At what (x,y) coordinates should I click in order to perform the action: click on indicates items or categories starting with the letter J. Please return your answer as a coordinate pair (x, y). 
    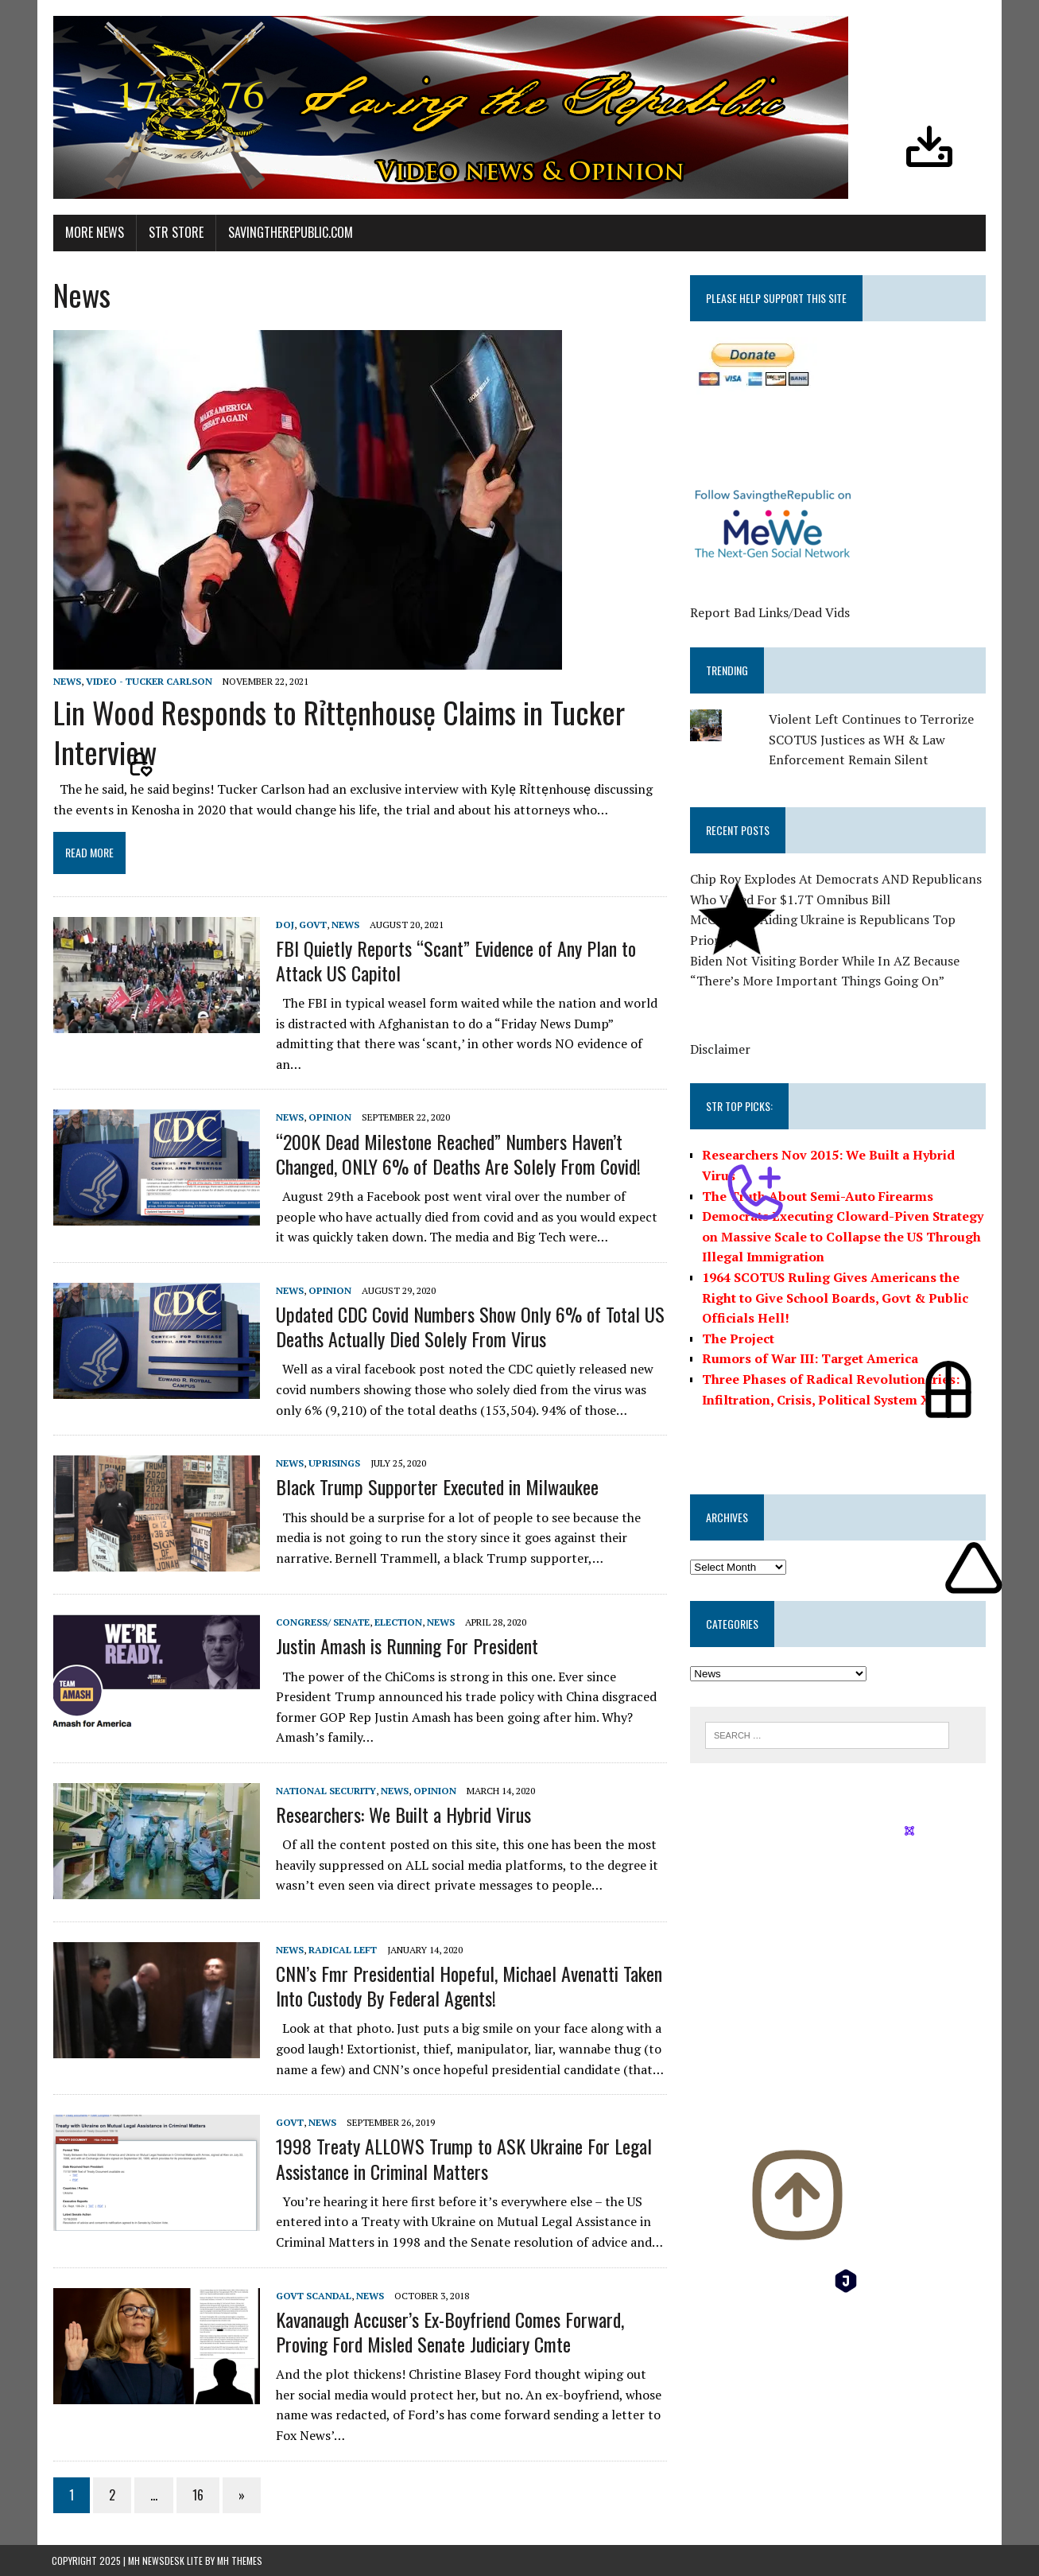
    Looking at the image, I should click on (846, 2281).